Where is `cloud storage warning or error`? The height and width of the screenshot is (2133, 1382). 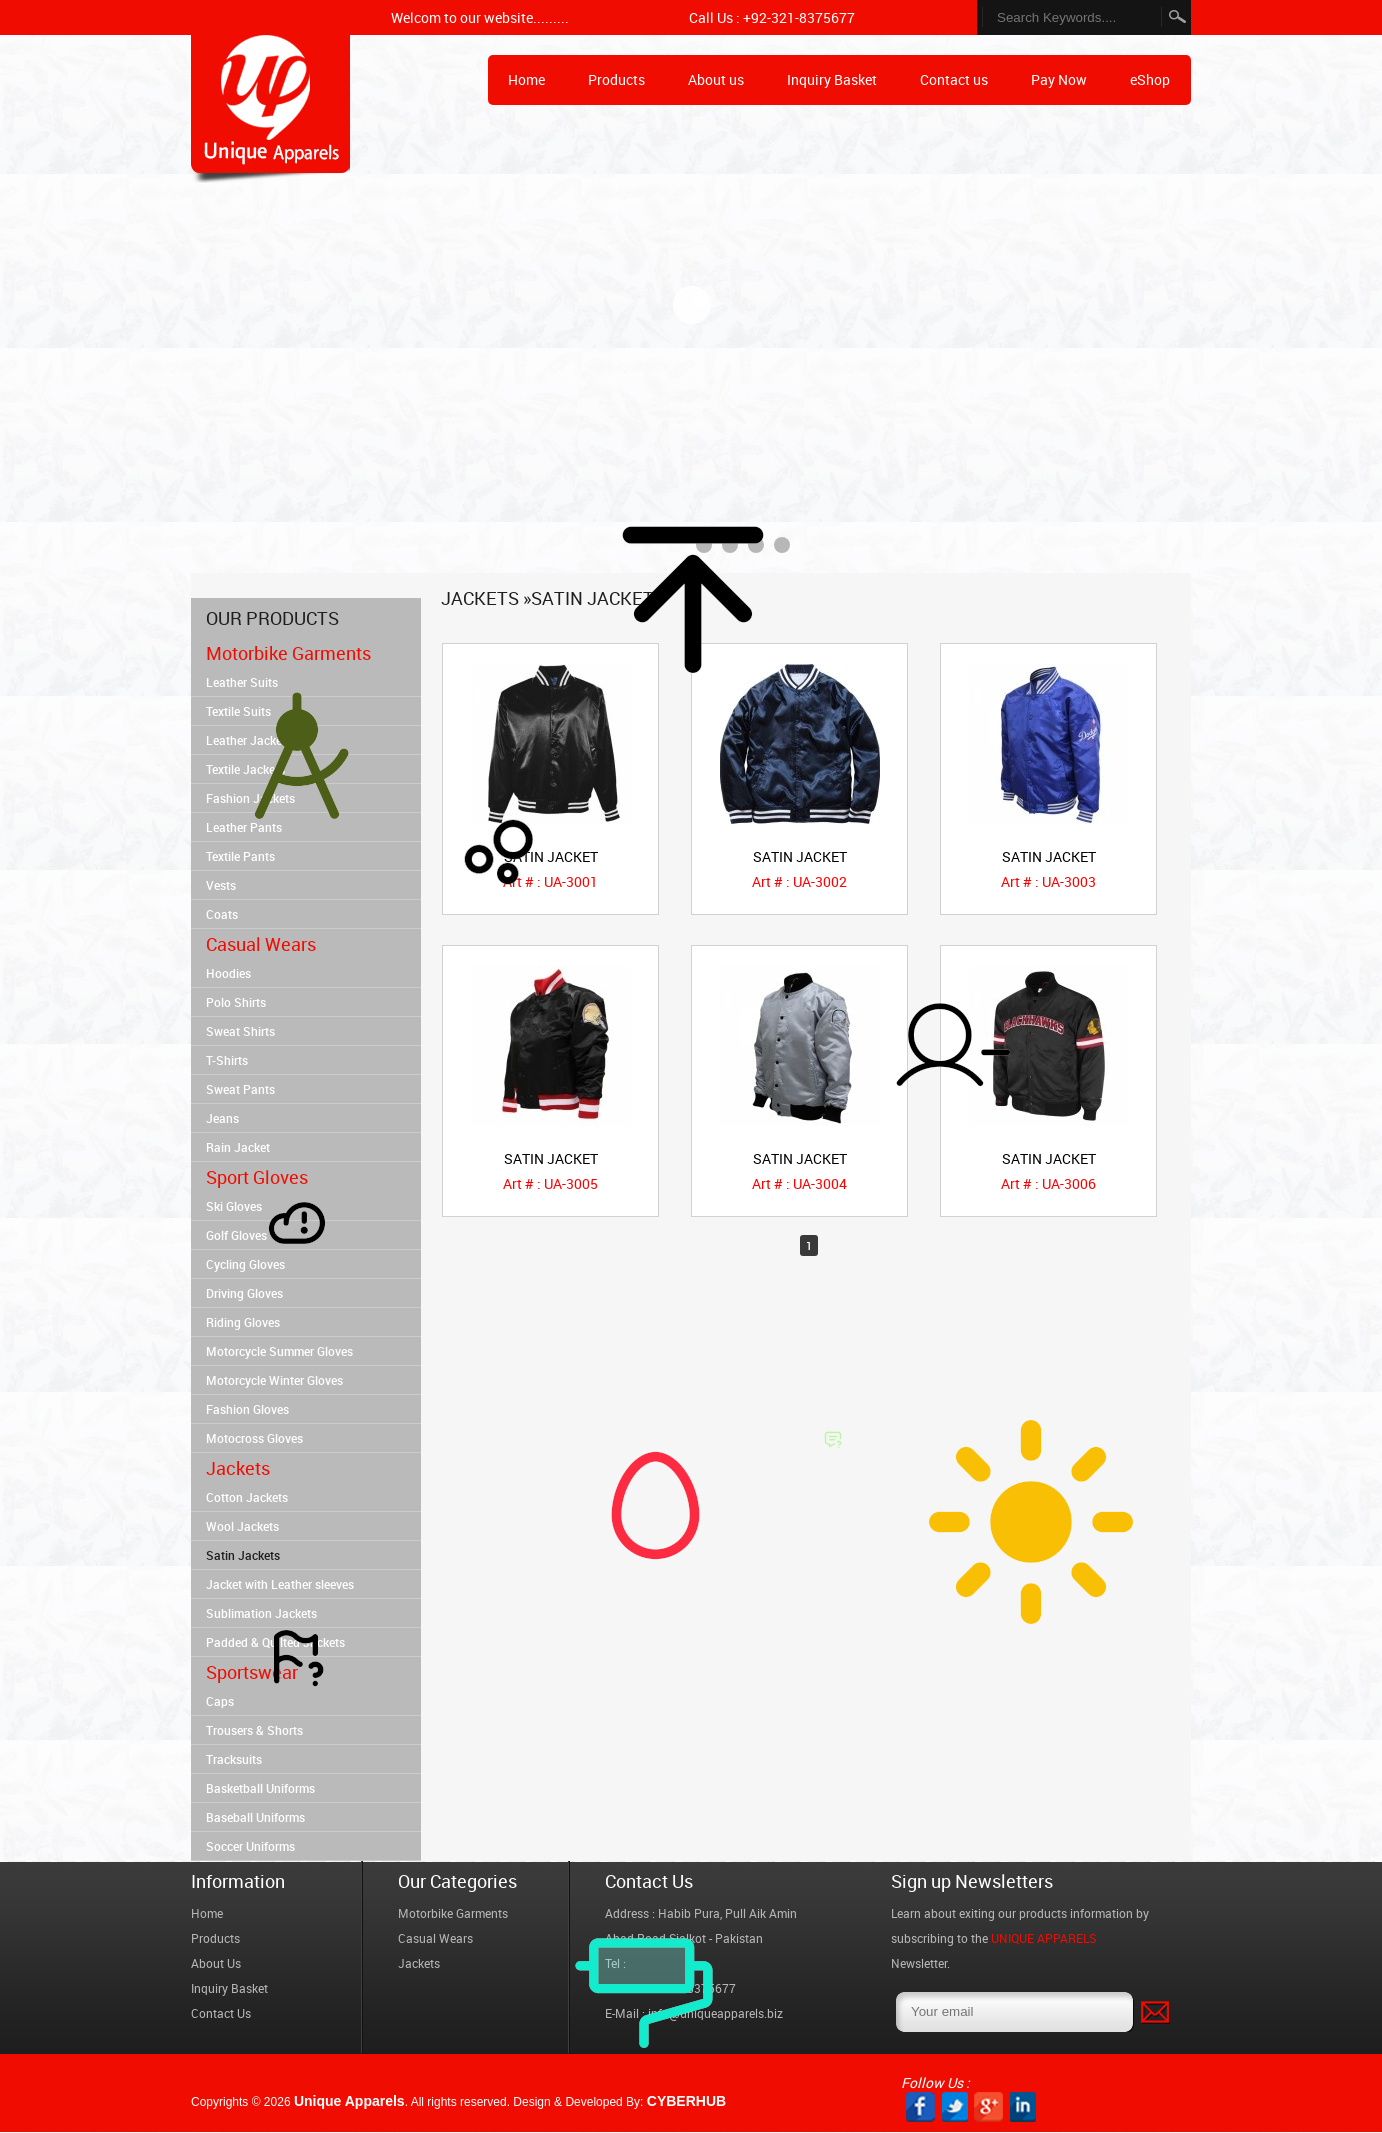
cloud storage warning or error is located at coordinates (297, 1223).